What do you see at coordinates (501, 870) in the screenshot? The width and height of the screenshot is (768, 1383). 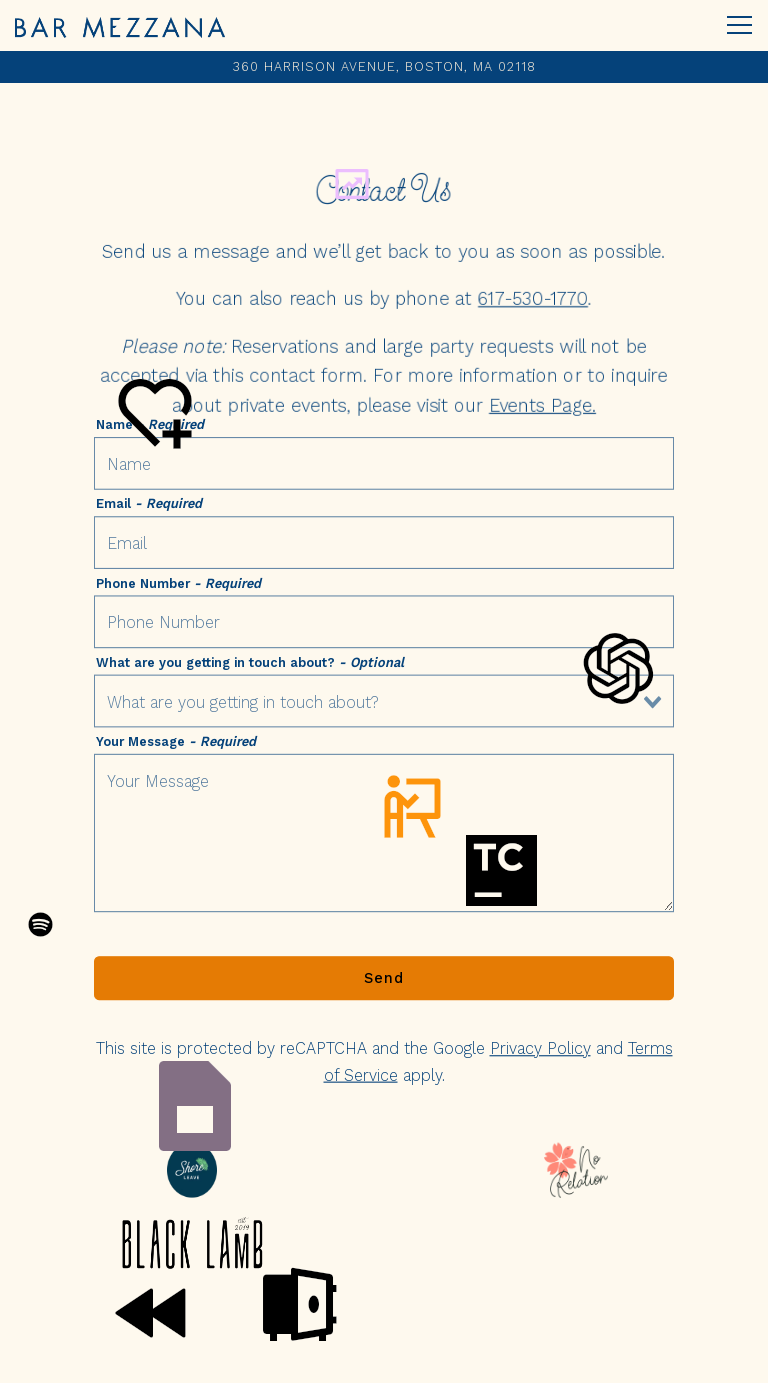 I see `open teamcity build server` at bounding box center [501, 870].